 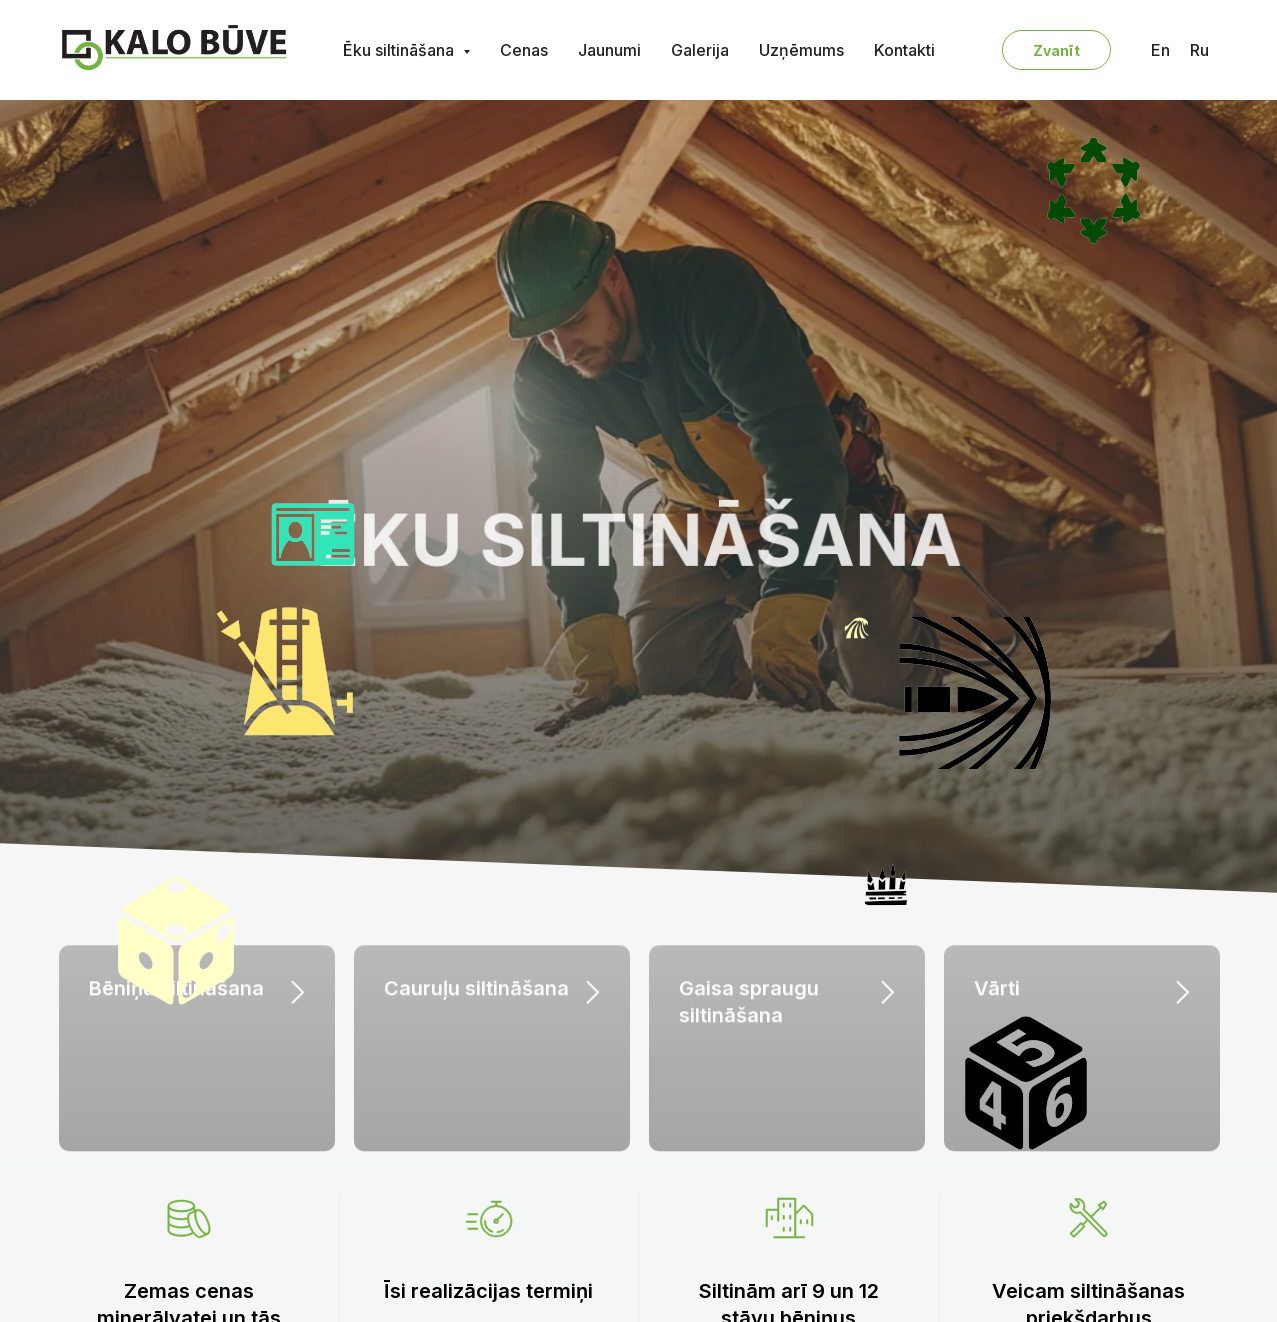 I want to click on roll the dice or start a random action, so click(x=1026, y=1084).